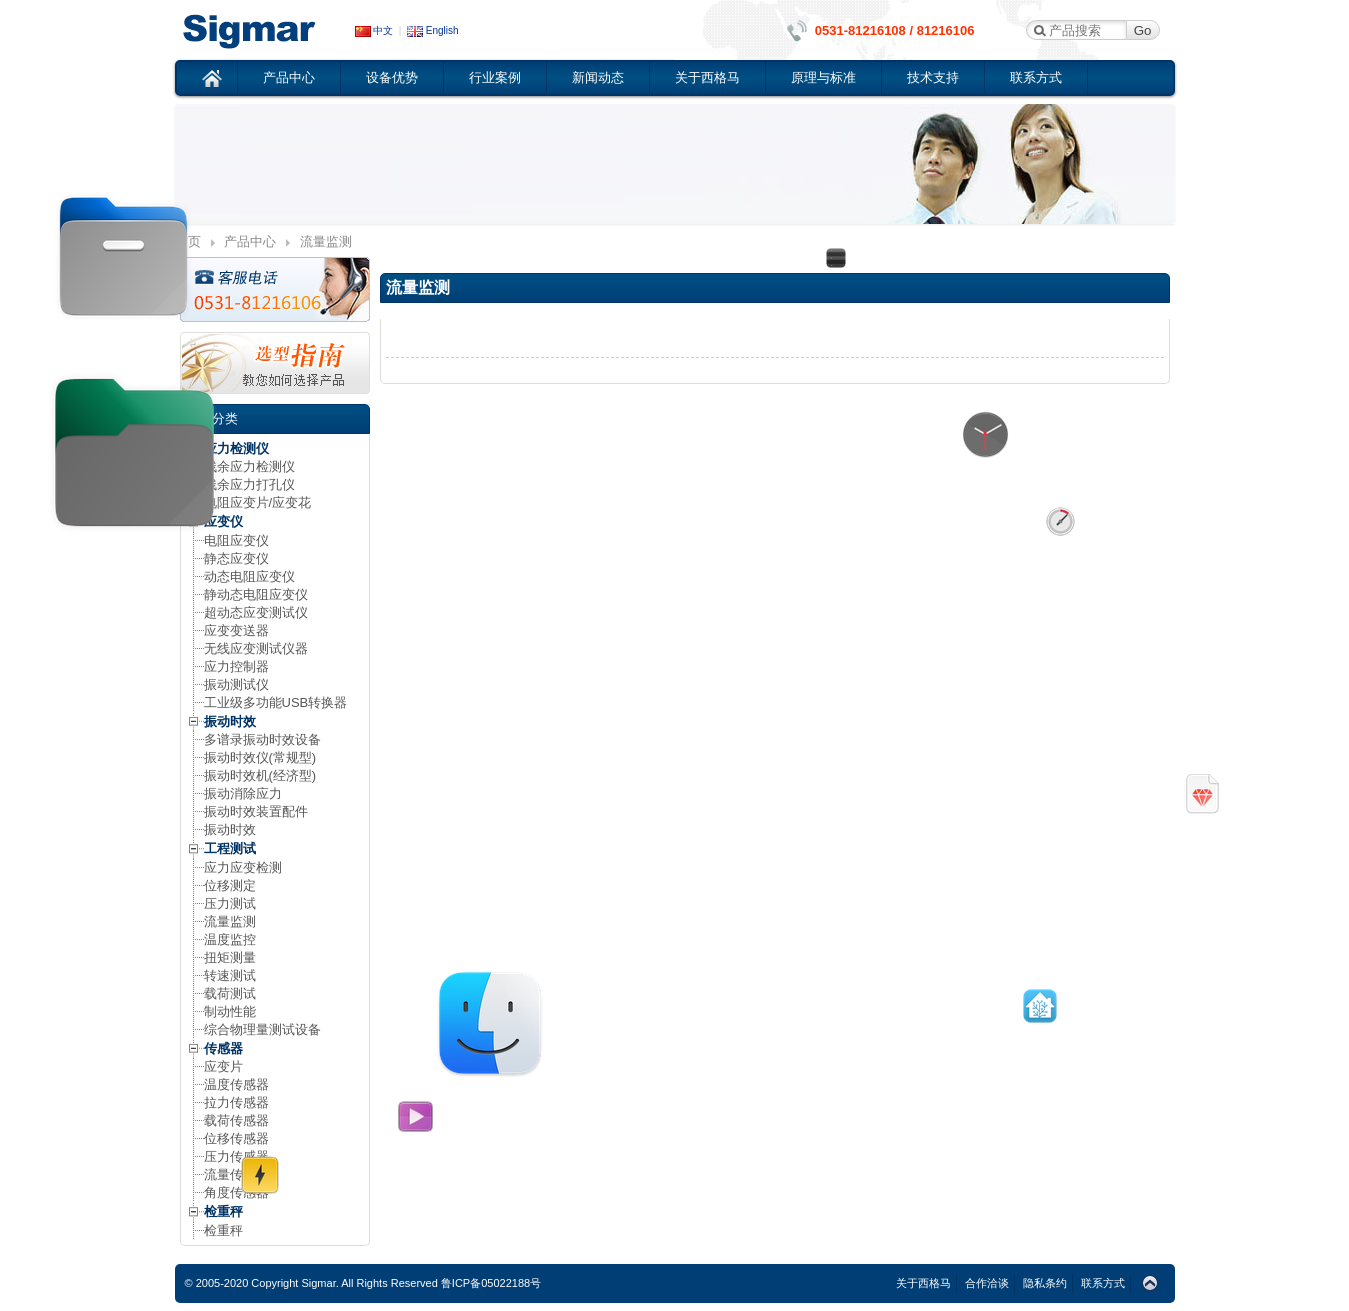  What do you see at coordinates (836, 258) in the screenshot?
I see `access network server settings` at bounding box center [836, 258].